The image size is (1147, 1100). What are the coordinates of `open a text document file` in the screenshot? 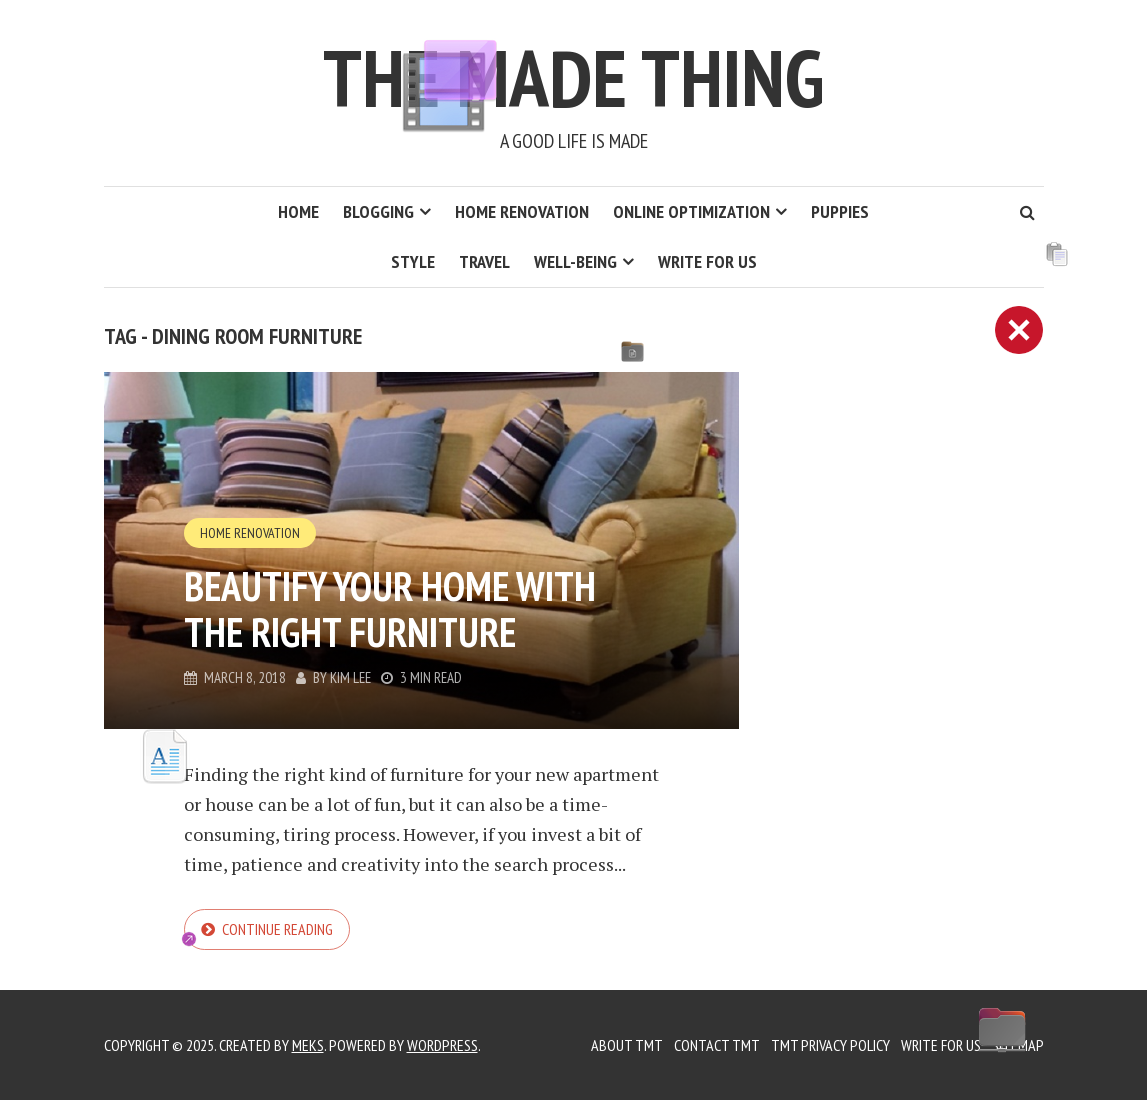 It's located at (165, 756).